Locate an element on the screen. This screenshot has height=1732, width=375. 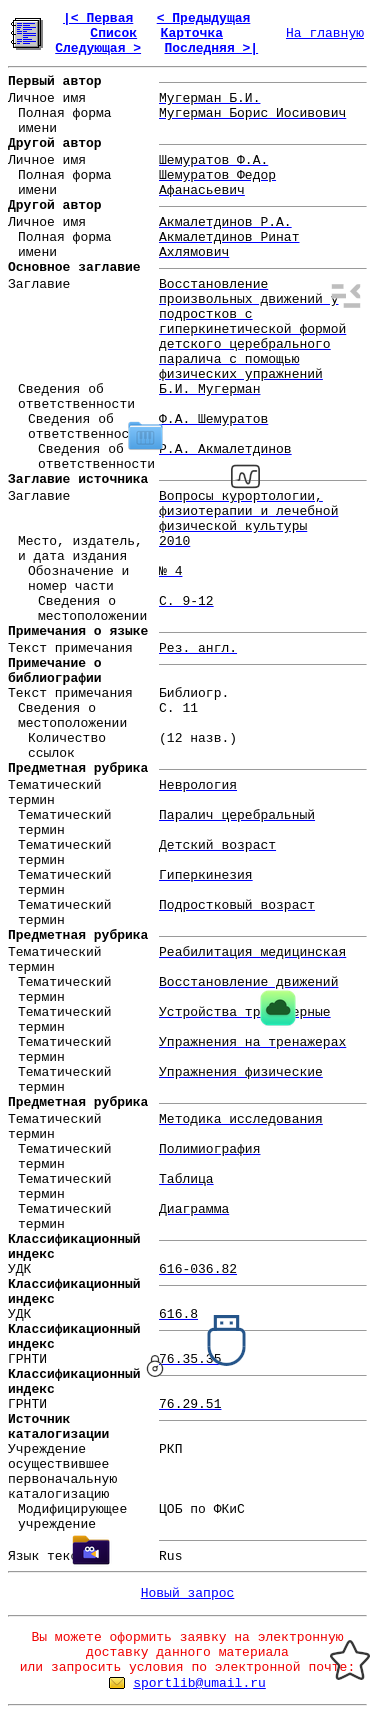
open 4k video downloader app is located at coordinates (278, 1008).